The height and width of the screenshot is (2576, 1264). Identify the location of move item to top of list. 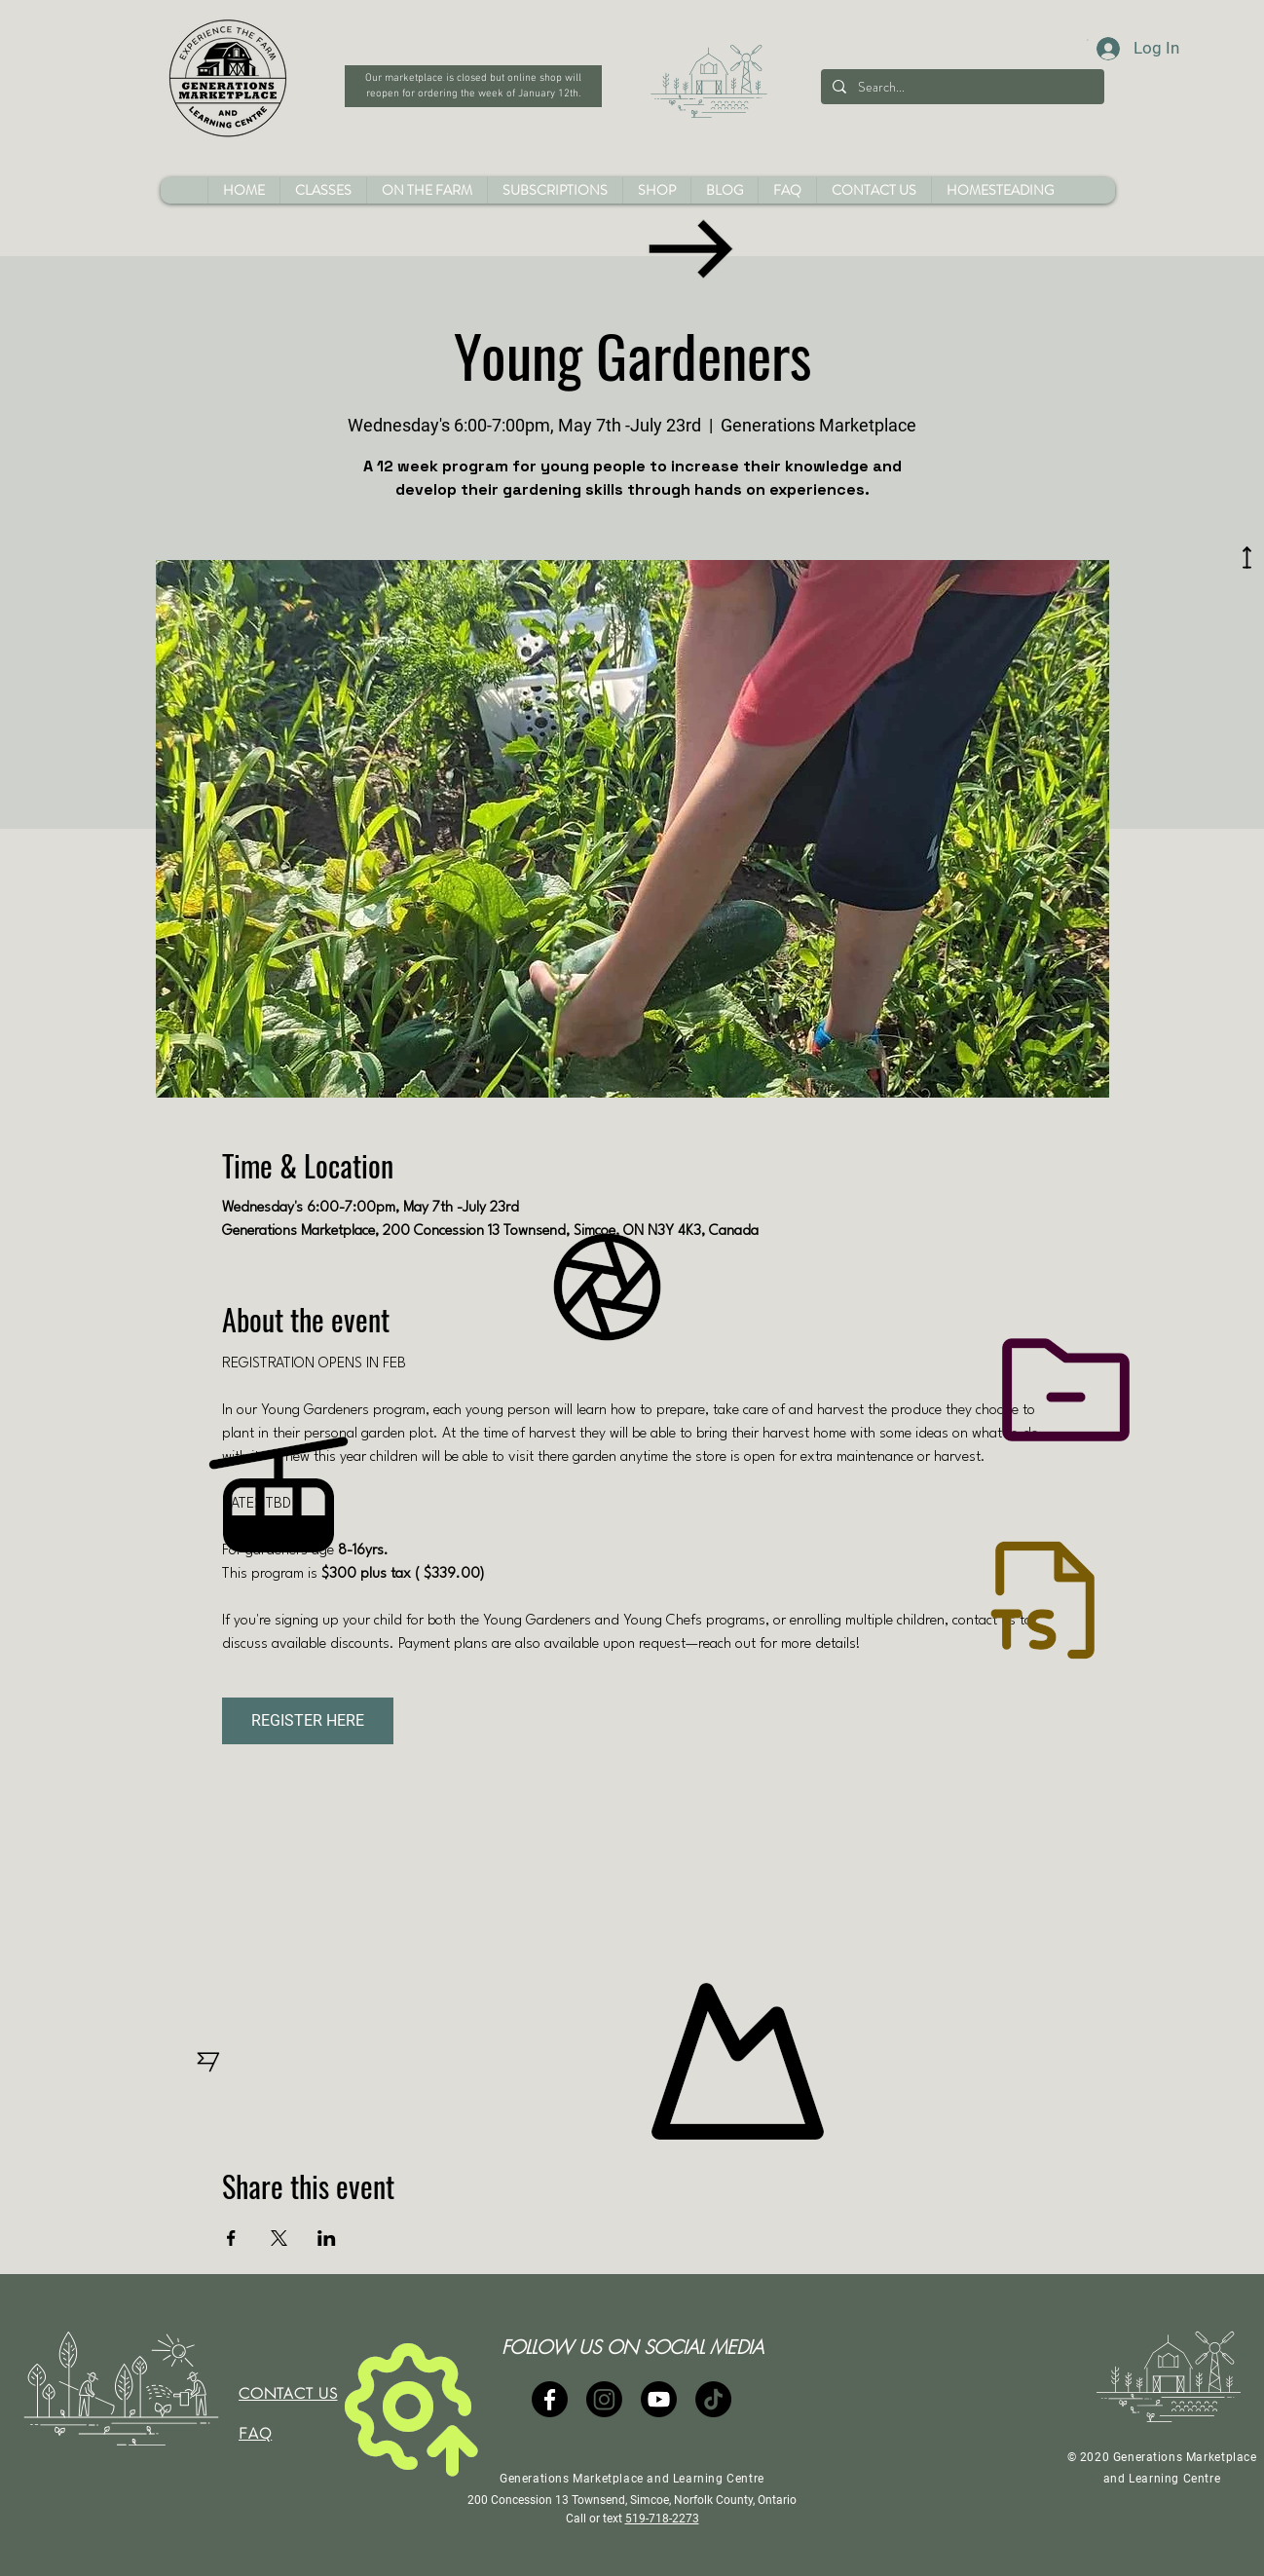
(1246, 557).